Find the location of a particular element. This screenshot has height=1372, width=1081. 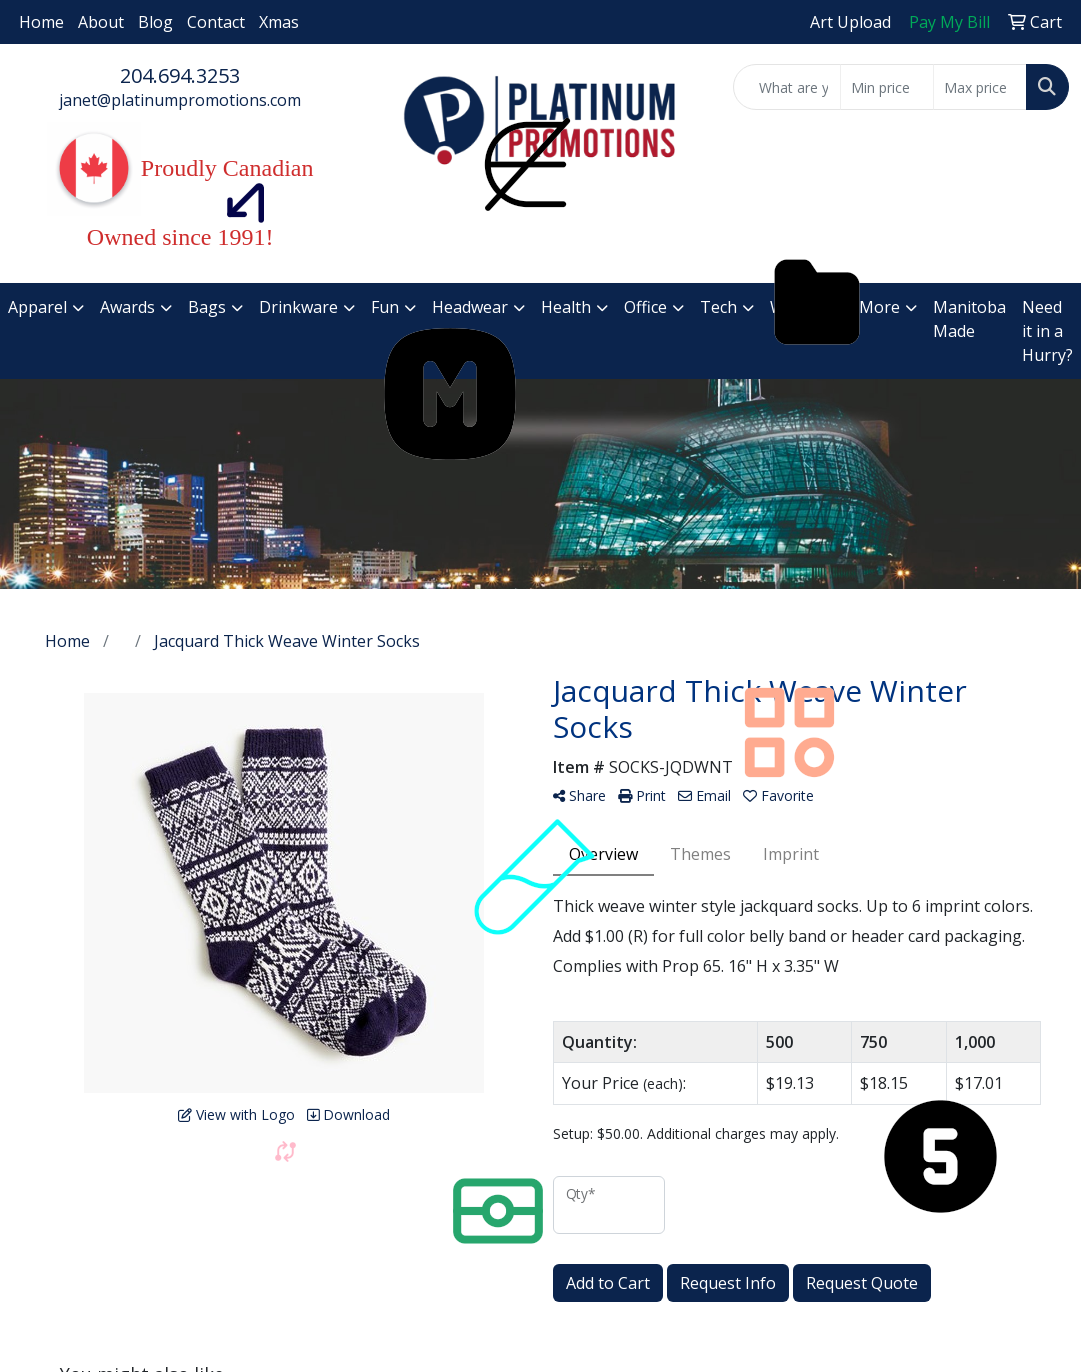

swap or exchange items is located at coordinates (285, 1151).